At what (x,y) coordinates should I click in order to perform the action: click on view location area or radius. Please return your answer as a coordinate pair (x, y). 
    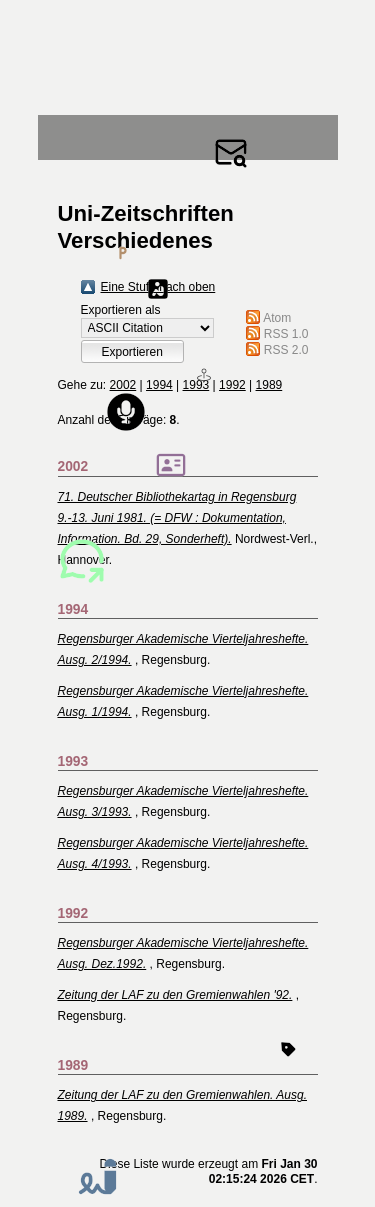
    Looking at the image, I should click on (204, 375).